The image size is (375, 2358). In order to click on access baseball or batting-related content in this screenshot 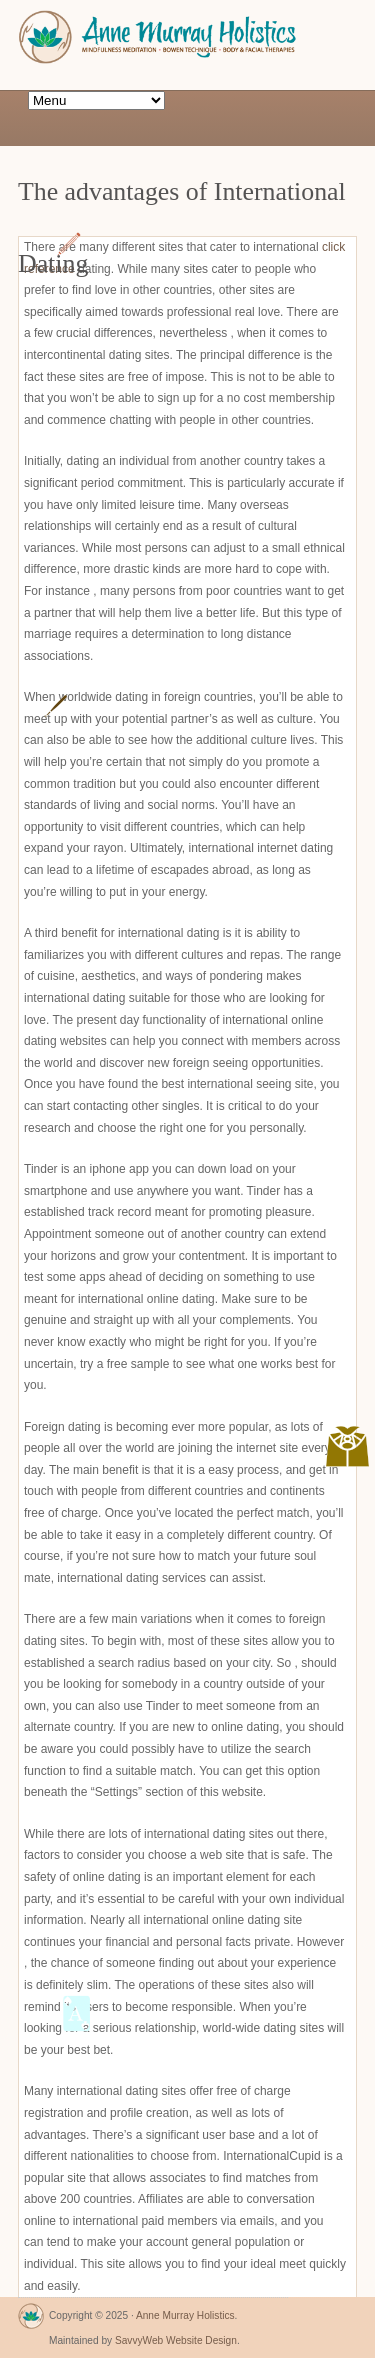, I will do `click(55, 706)`.